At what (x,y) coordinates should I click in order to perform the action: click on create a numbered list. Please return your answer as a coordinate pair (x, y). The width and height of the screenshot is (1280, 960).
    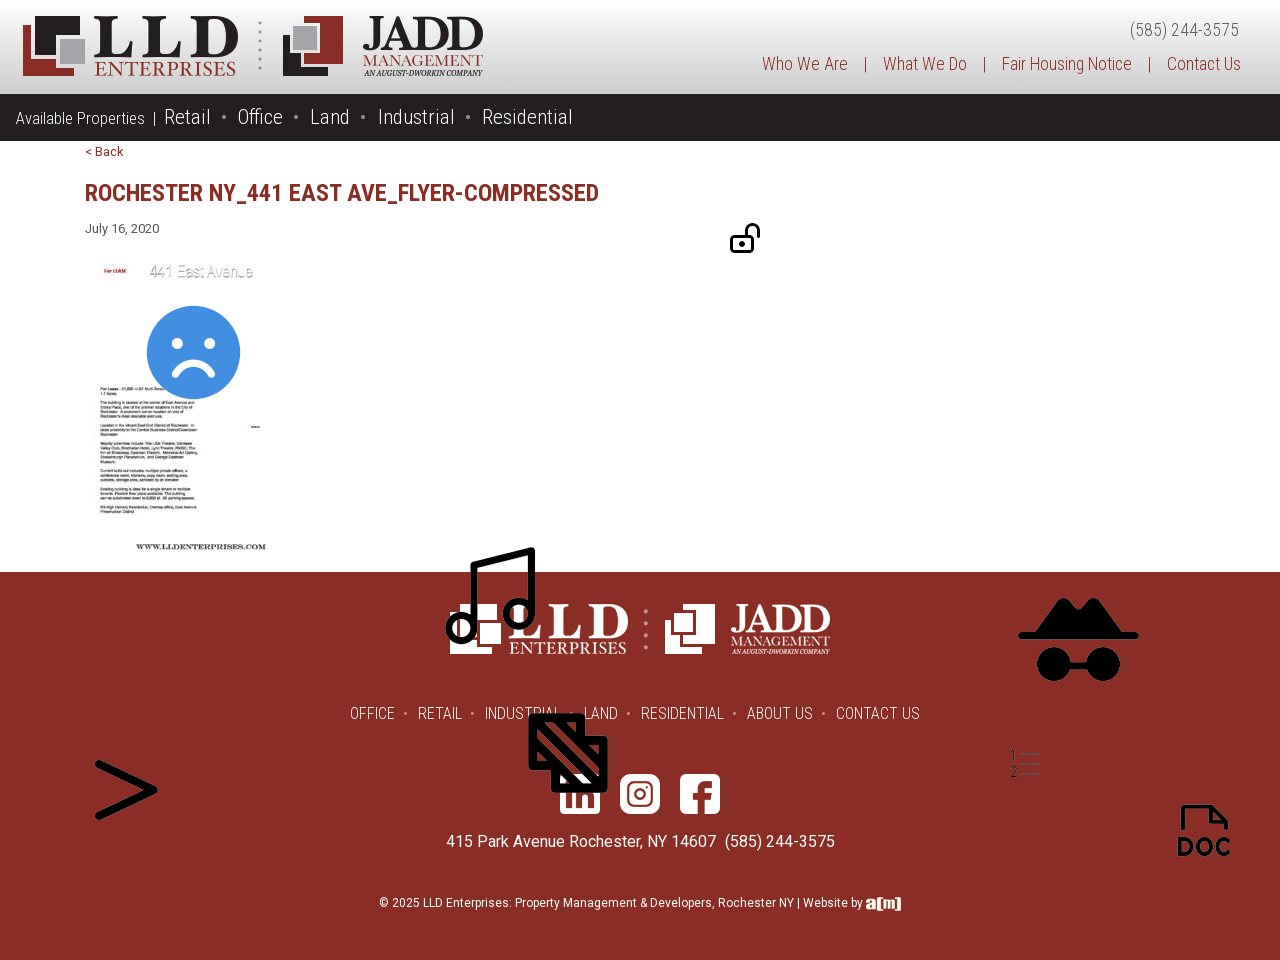
    Looking at the image, I should click on (1025, 764).